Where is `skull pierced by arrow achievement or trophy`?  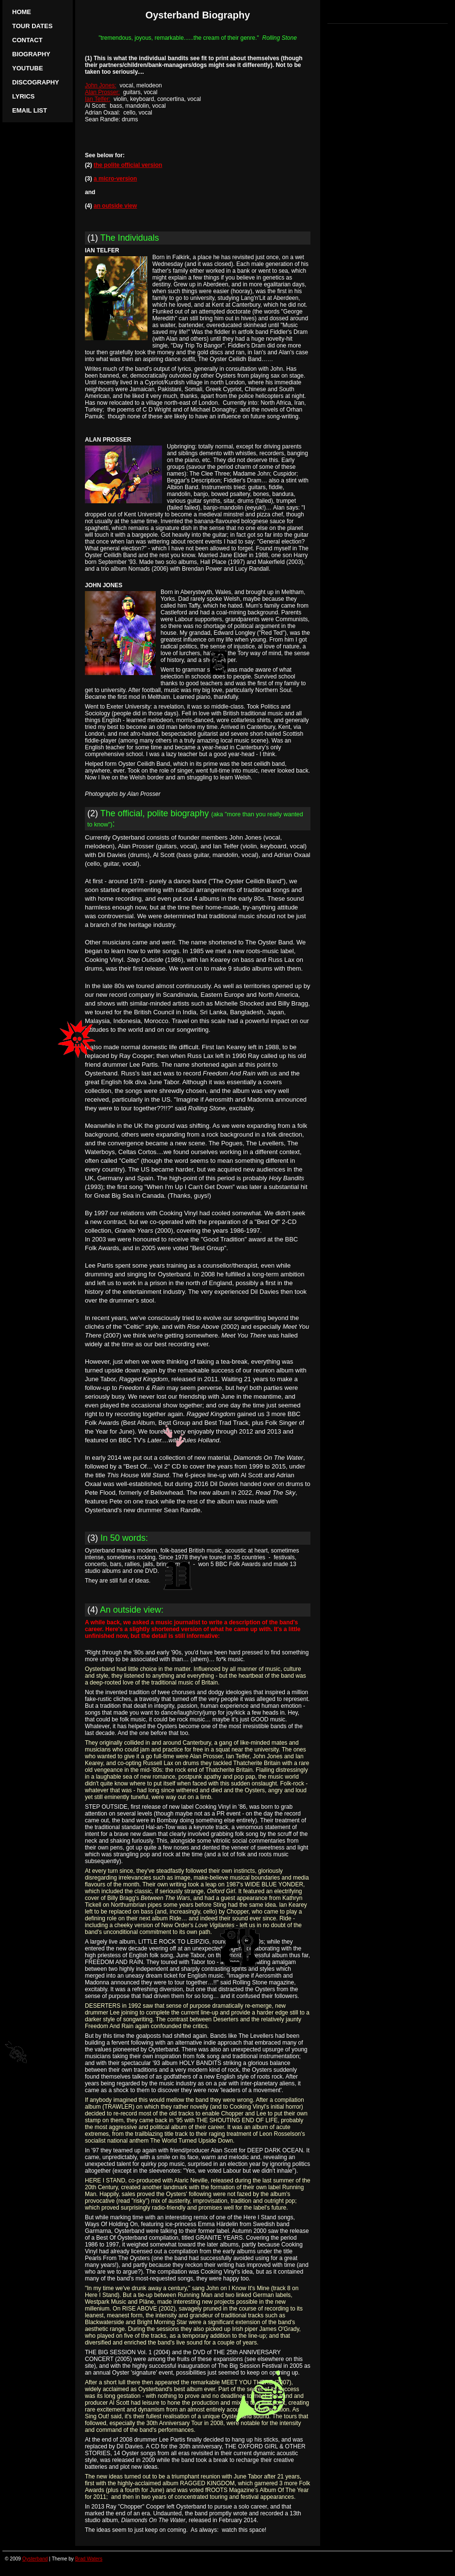
skull pierced by arrow achievement or trophy is located at coordinates (16, 2052).